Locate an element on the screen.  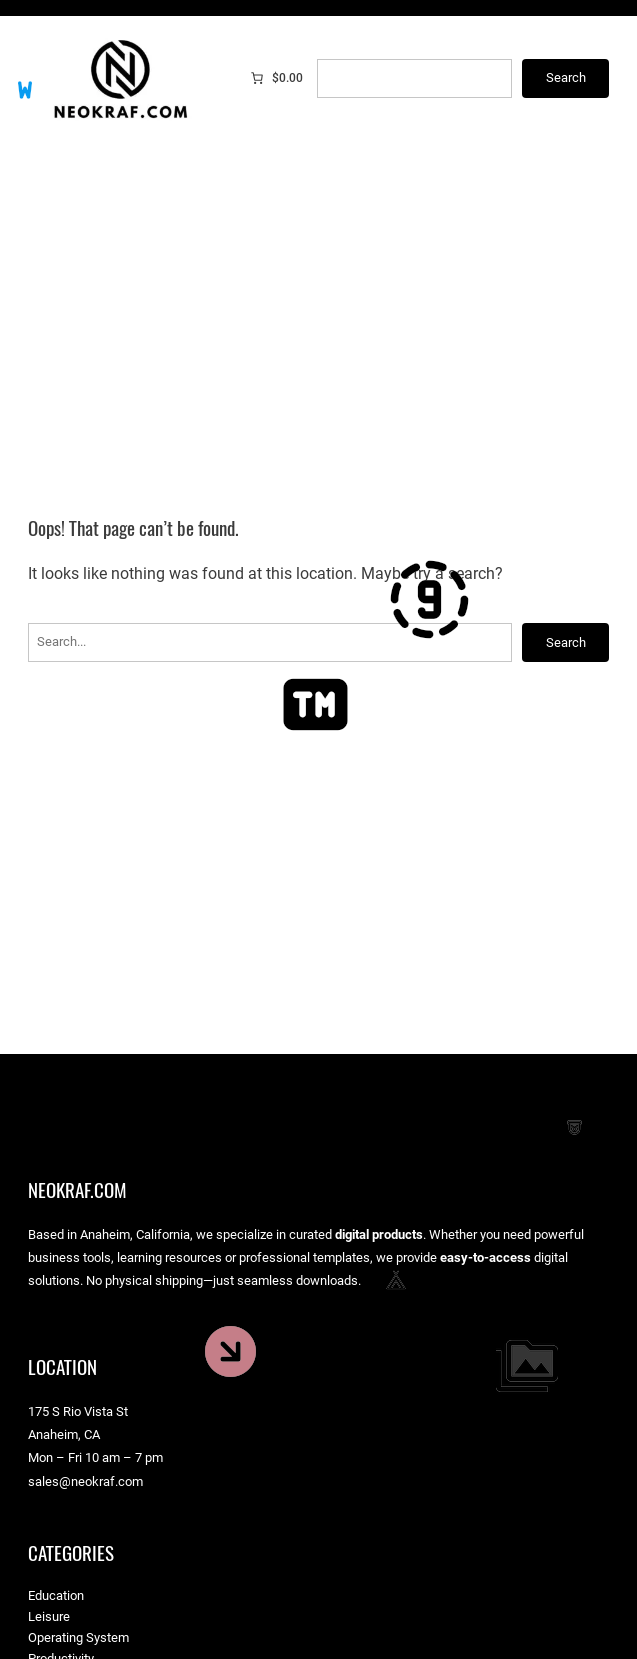
indicates a word or text-related feature is located at coordinates (25, 90).